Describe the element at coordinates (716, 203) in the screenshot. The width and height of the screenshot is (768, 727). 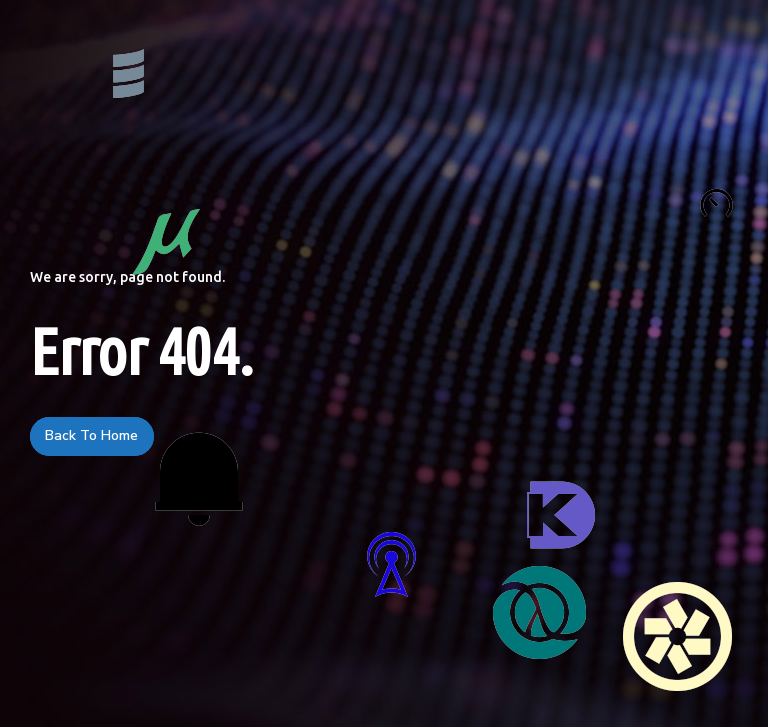
I see `reduce playback speed` at that location.